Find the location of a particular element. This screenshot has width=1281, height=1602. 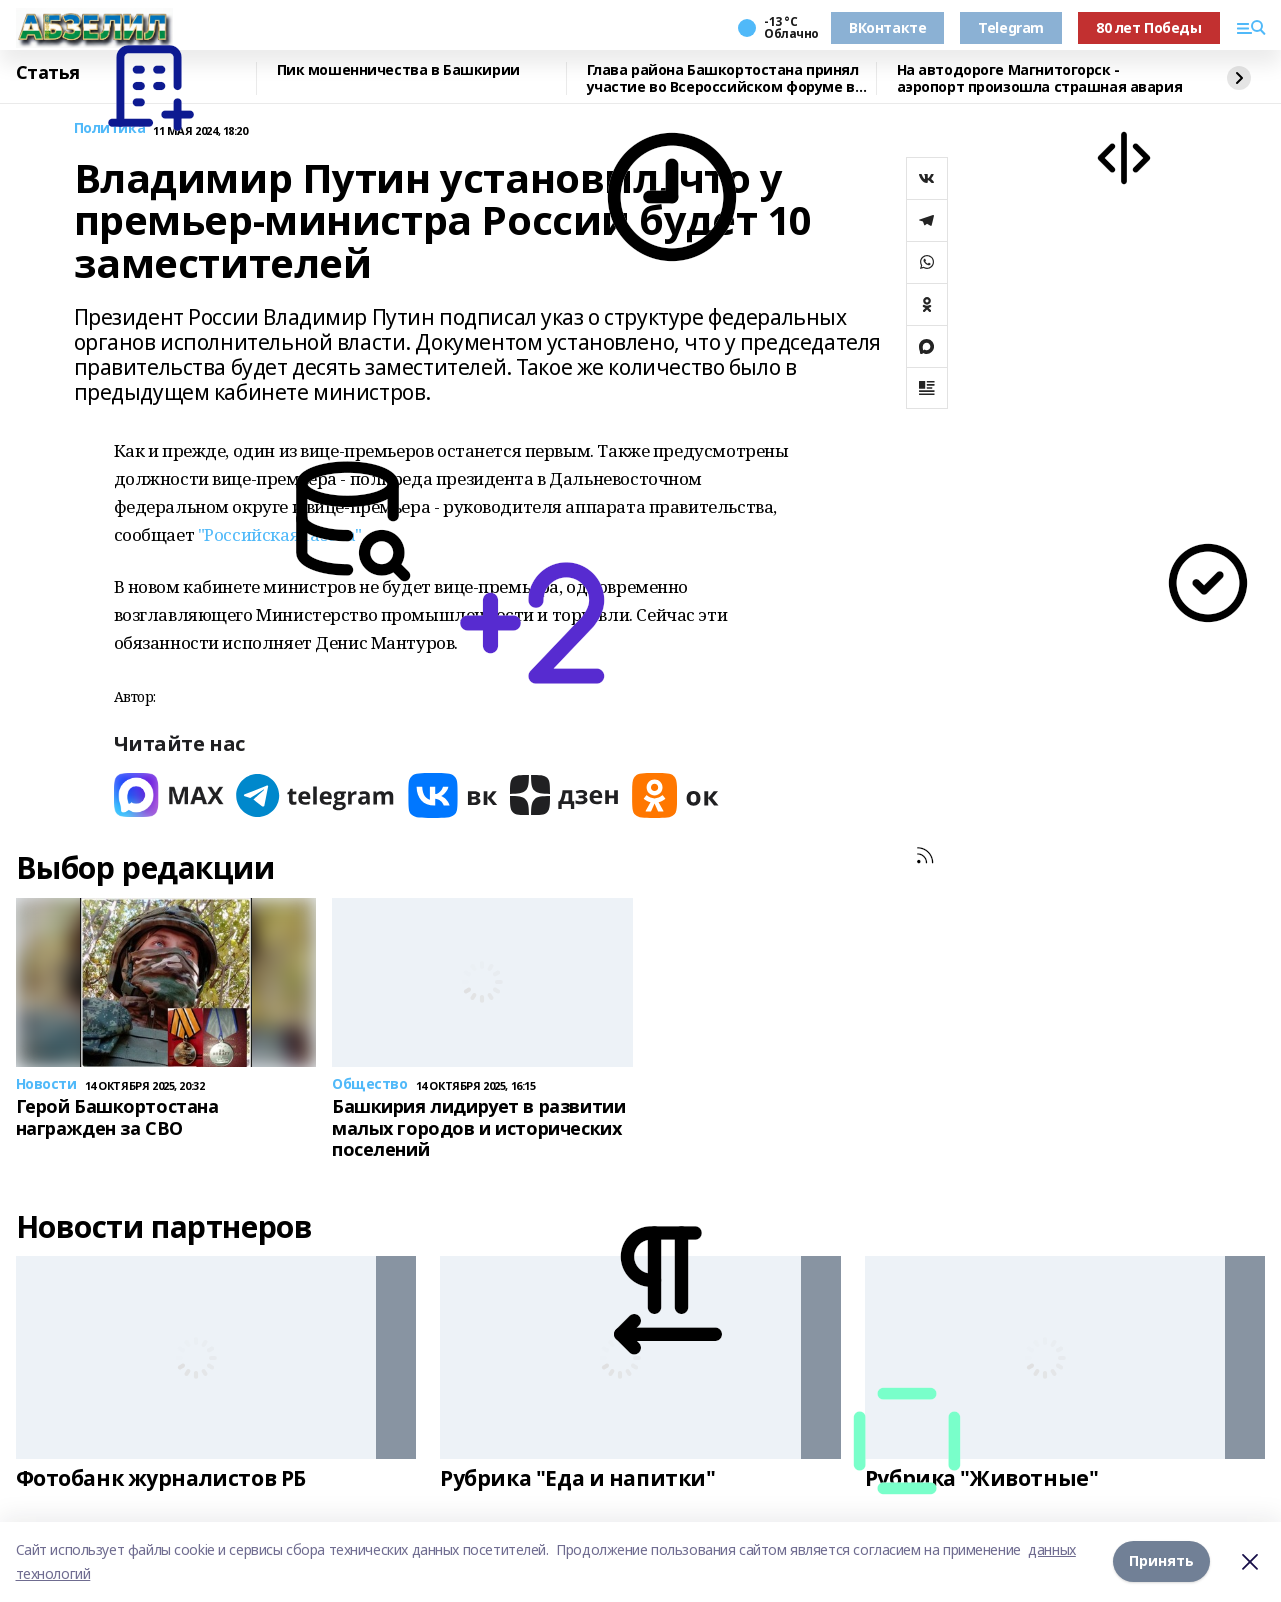

subscribe to RSS feed is located at coordinates (924, 855).